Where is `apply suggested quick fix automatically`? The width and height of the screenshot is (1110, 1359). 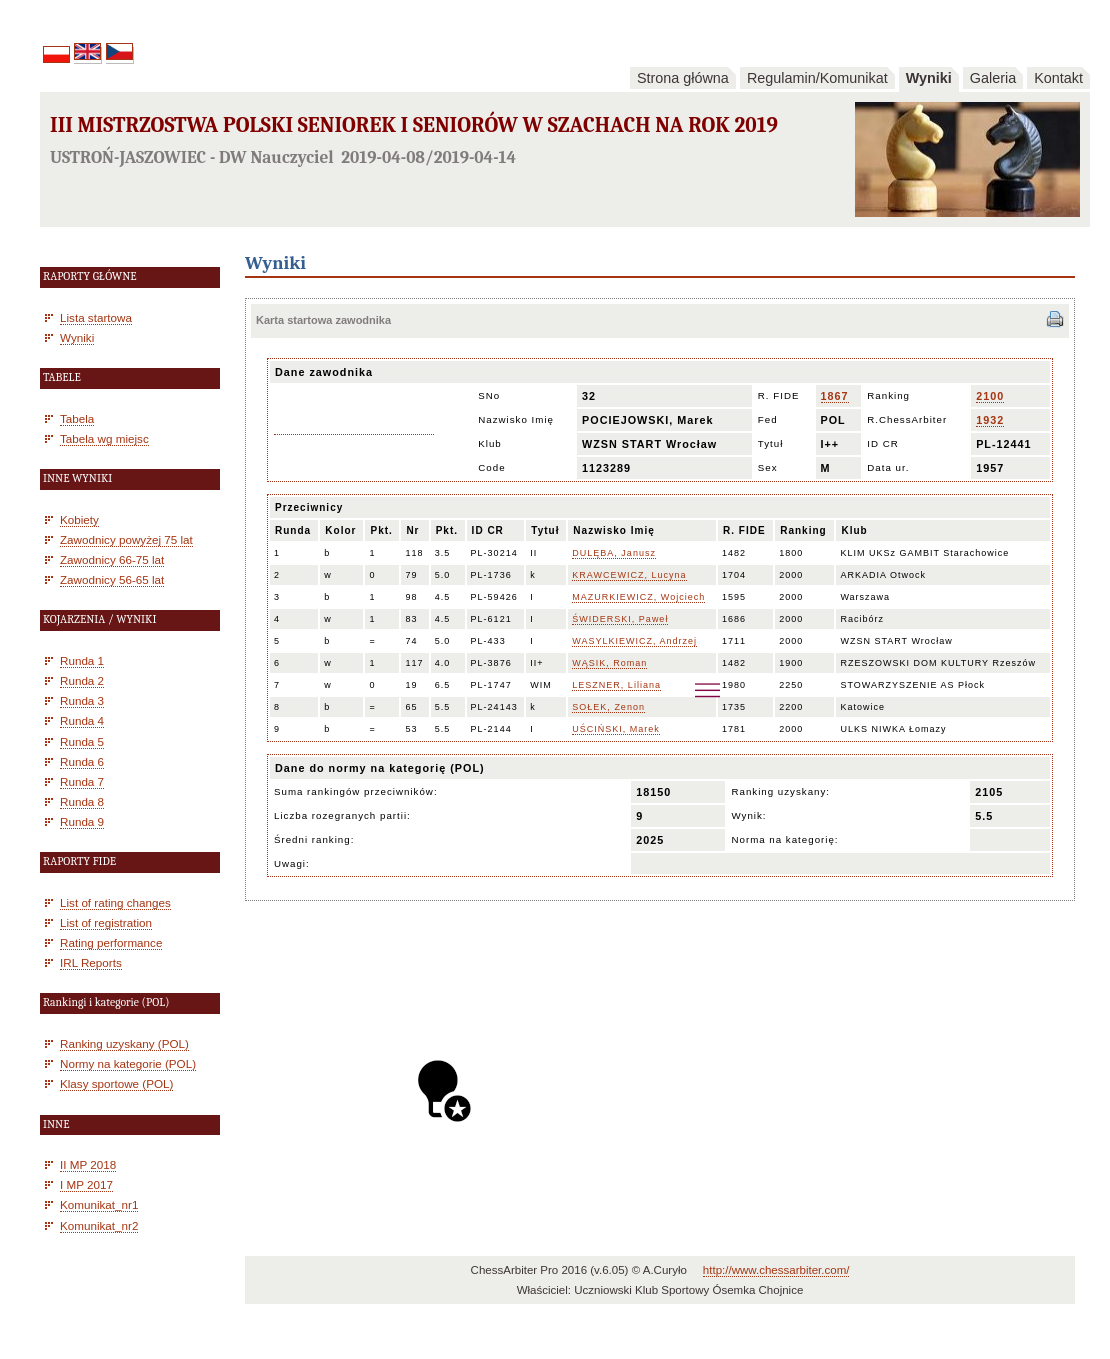 apply suggested quick fix automatically is located at coordinates (440, 1091).